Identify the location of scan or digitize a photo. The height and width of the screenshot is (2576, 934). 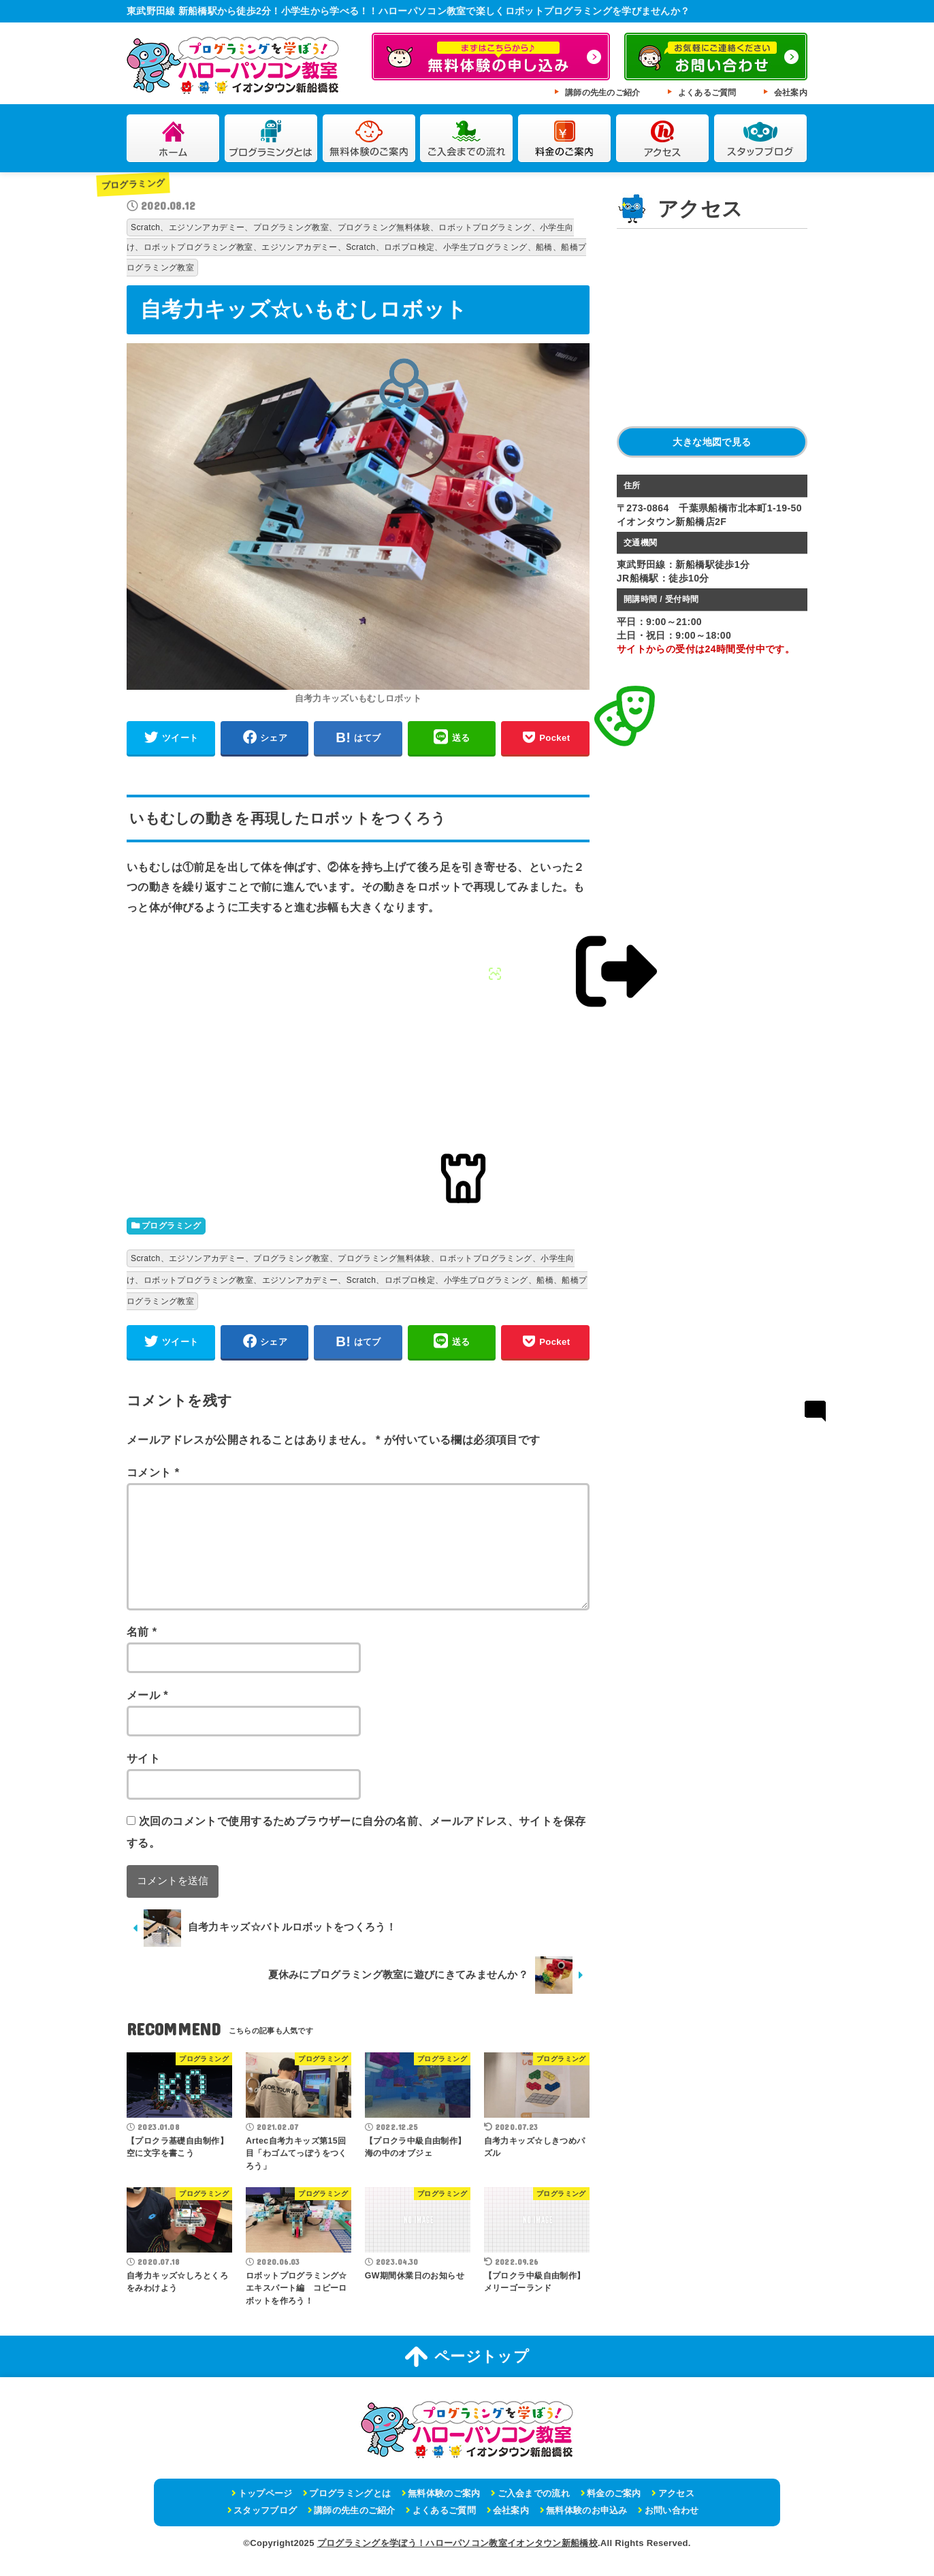
(495, 974).